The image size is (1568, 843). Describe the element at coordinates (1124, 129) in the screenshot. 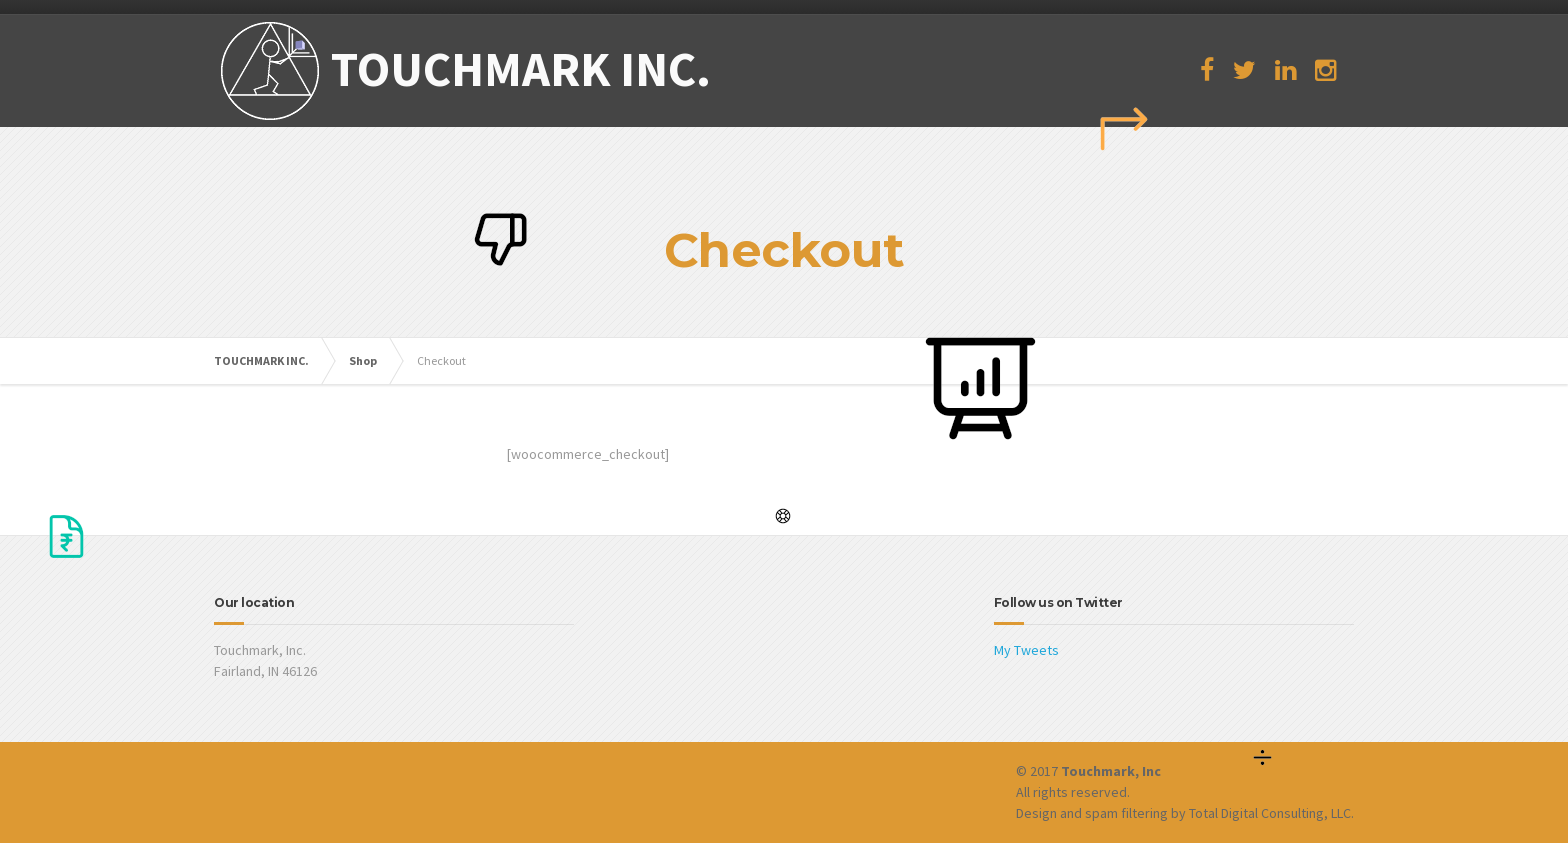

I see `forward or share content` at that location.